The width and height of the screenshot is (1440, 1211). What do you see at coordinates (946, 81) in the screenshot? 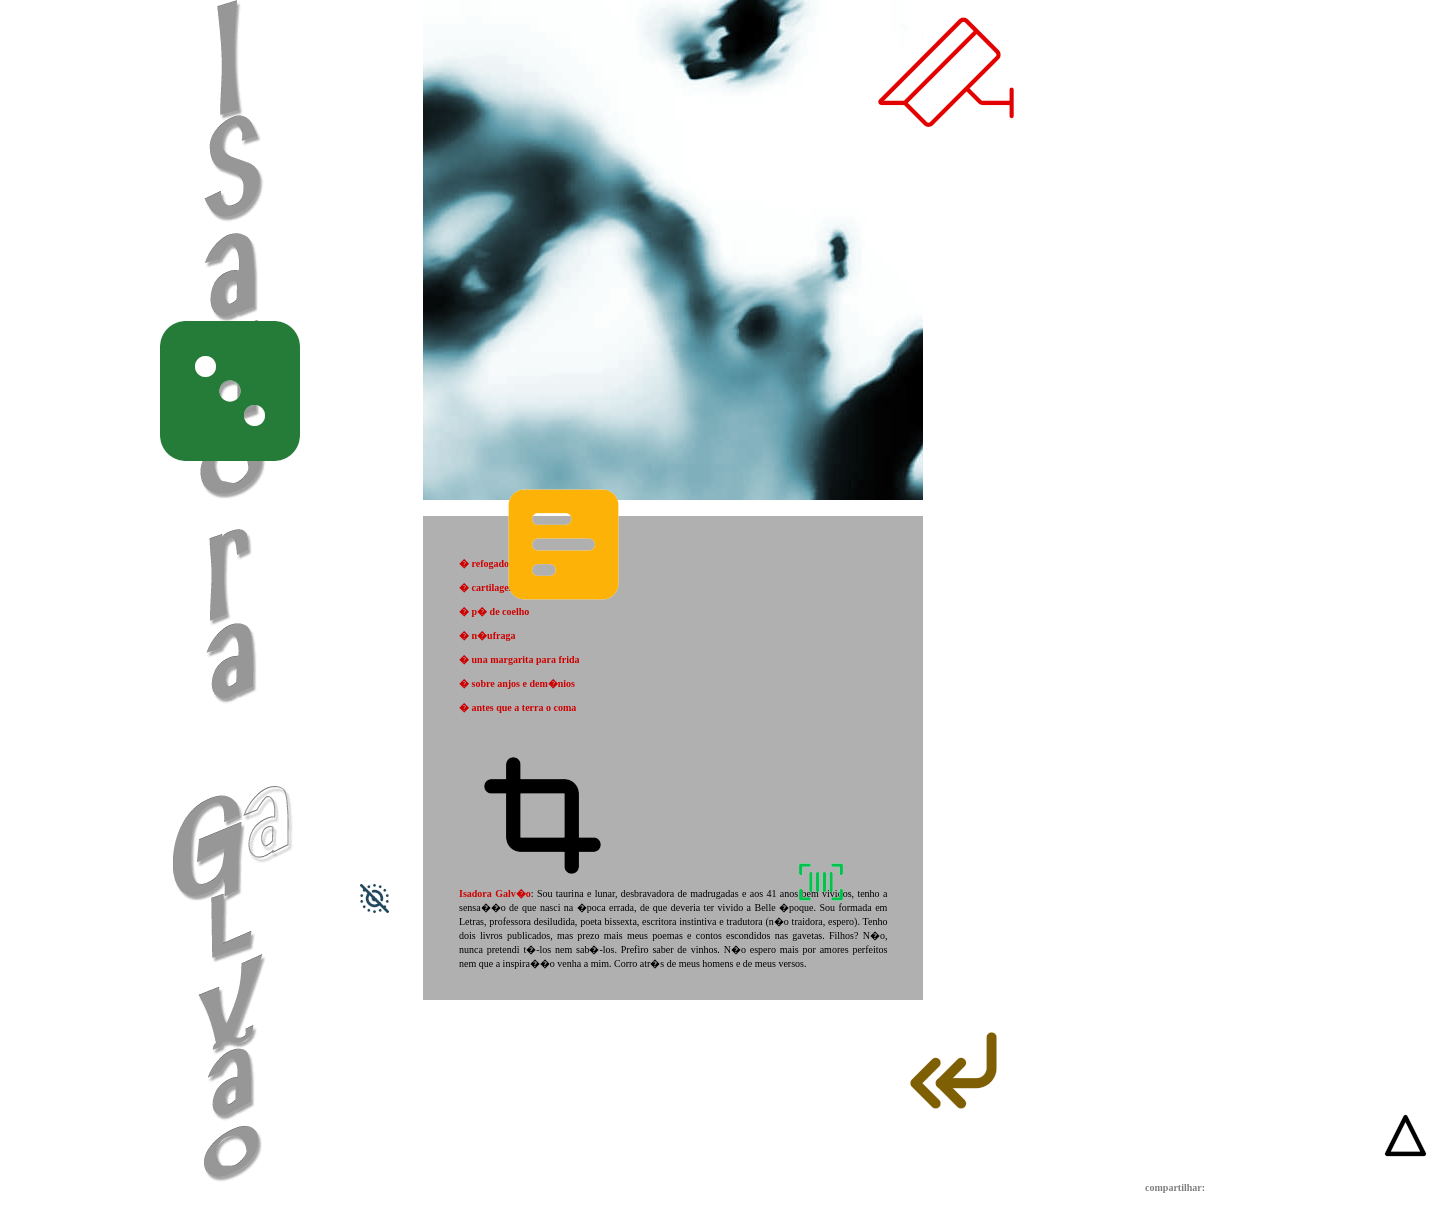
I see `access security camera settings` at bounding box center [946, 81].